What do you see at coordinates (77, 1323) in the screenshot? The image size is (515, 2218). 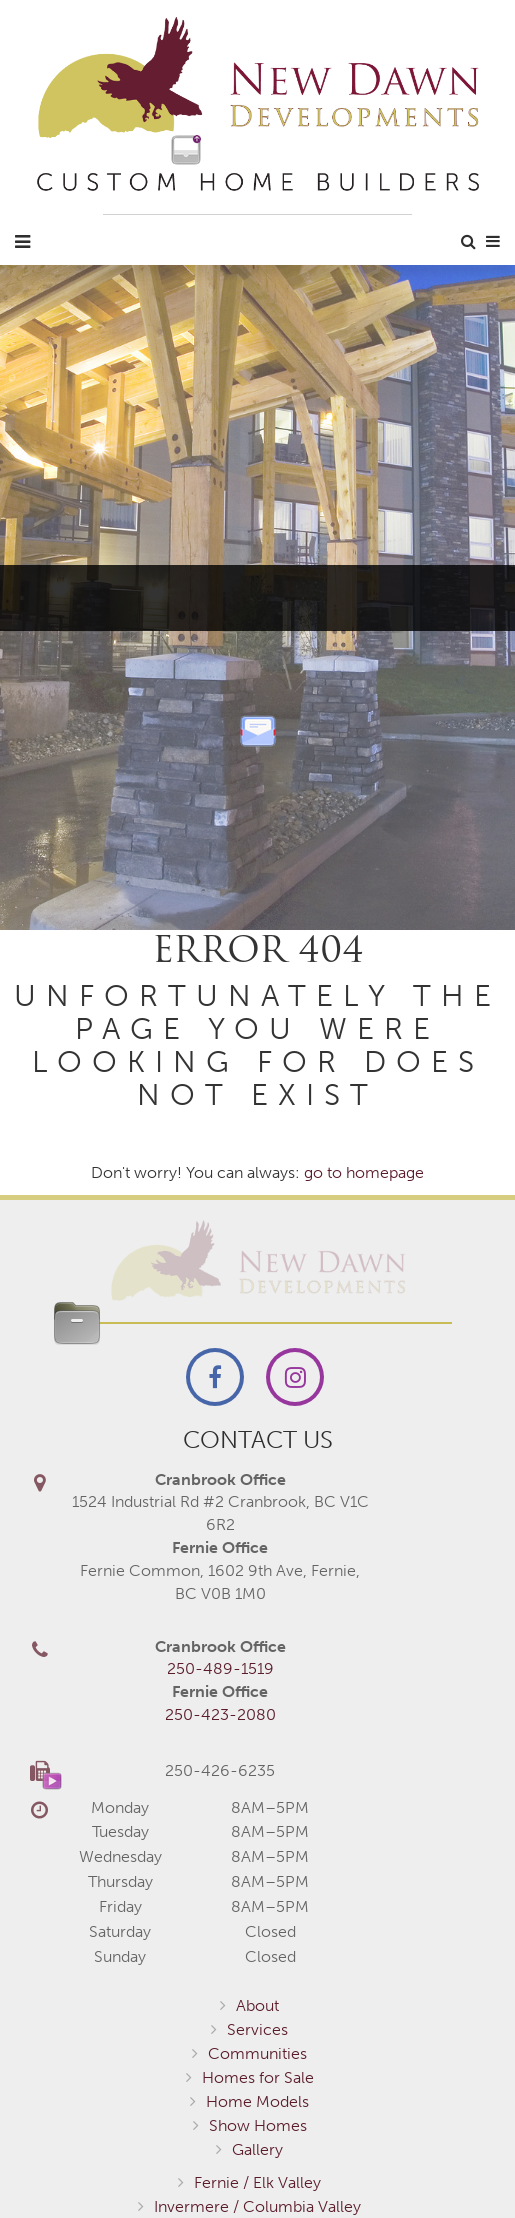 I see `open the nautilus file manager` at bounding box center [77, 1323].